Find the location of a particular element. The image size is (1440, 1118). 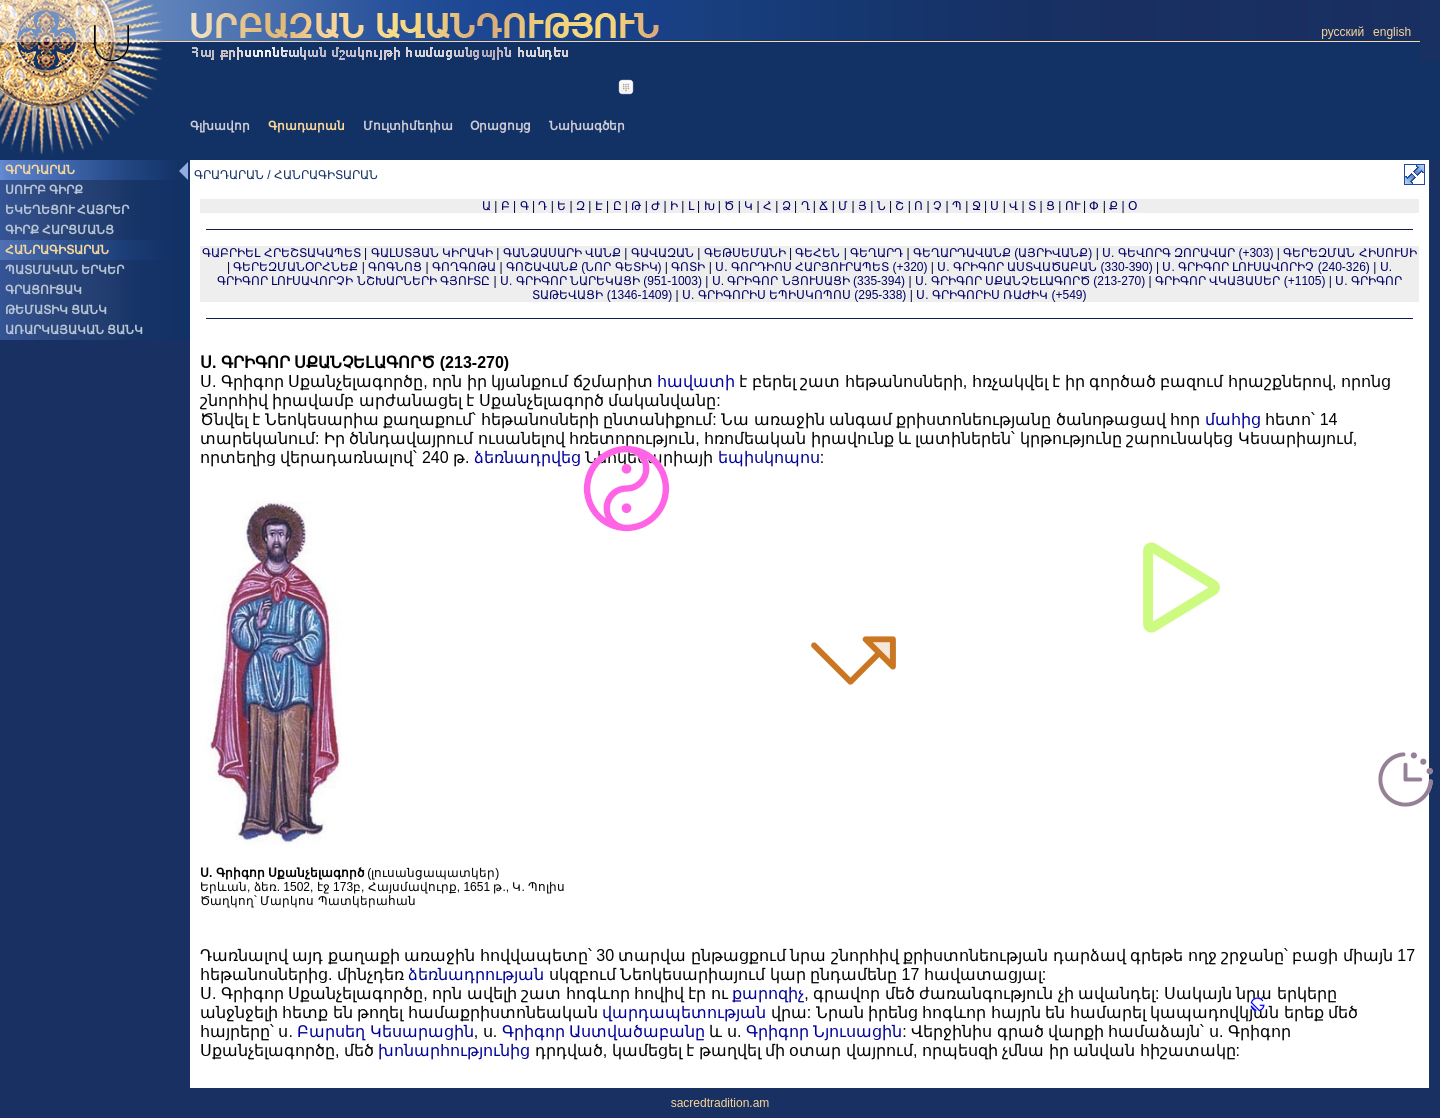

play media or start video is located at coordinates (1171, 587).